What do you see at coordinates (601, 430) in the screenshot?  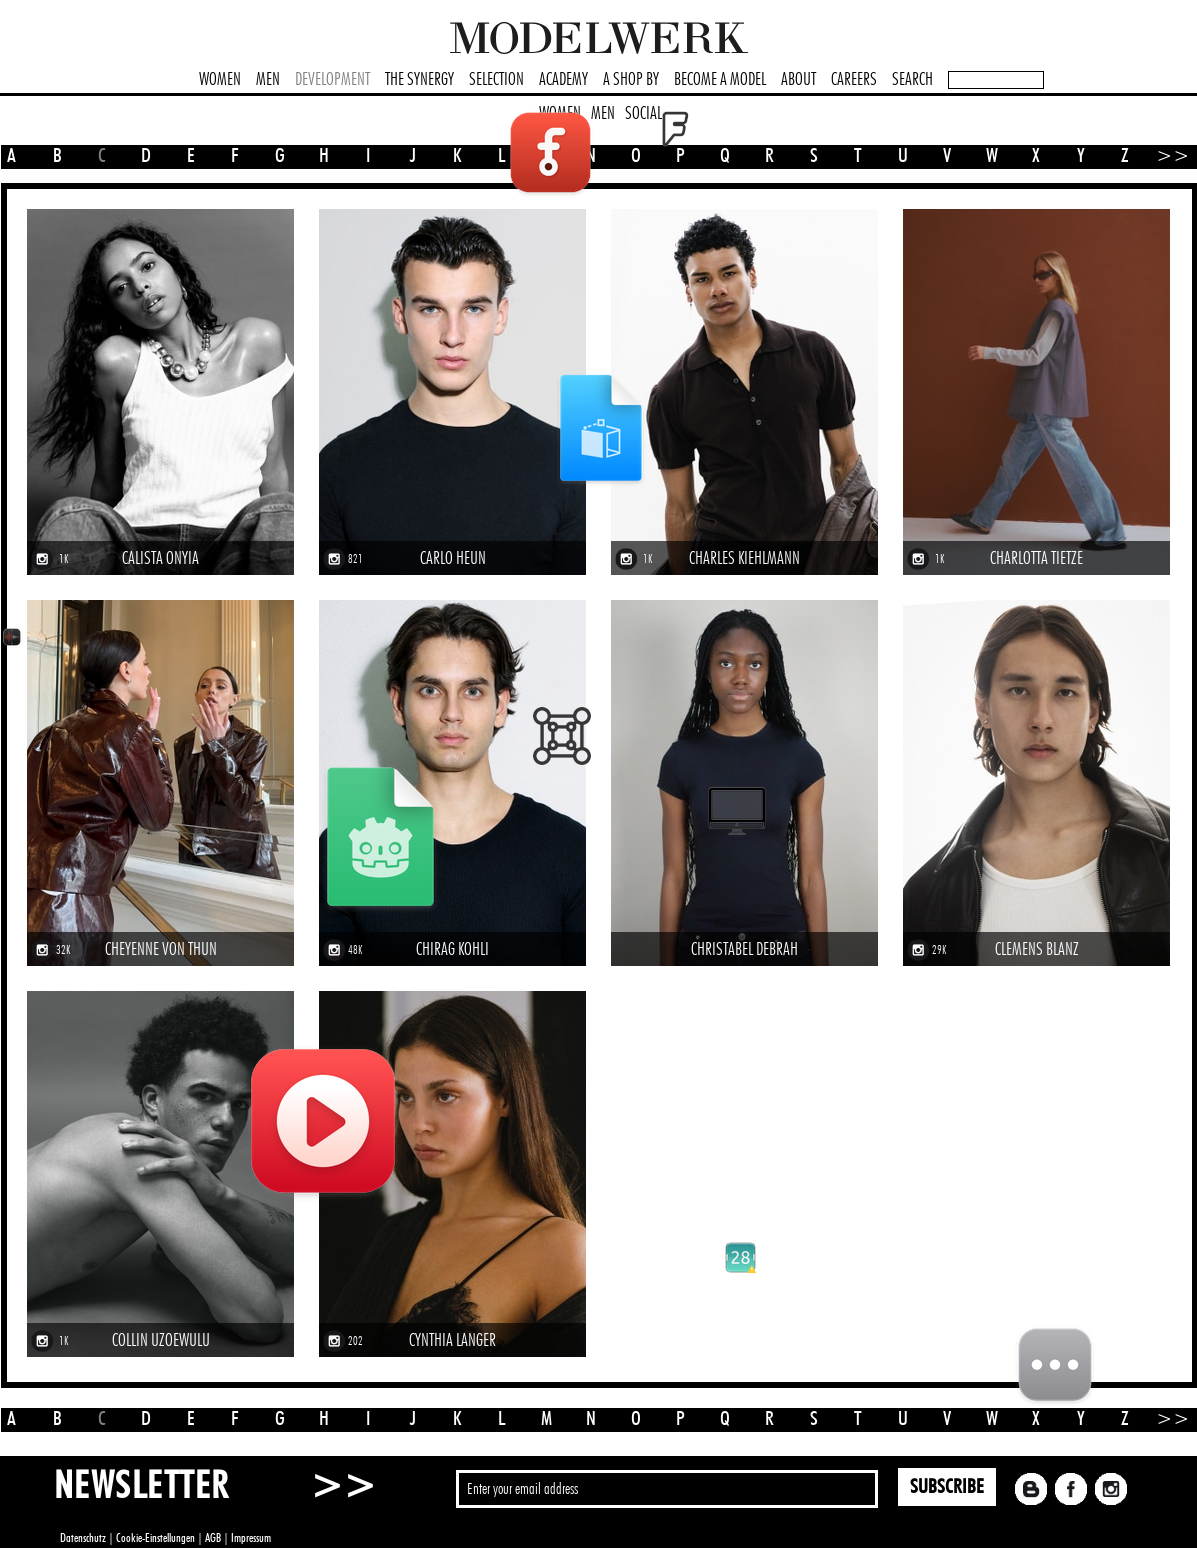 I see `a DGN file (MicroStation CAD drawing)` at bounding box center [601, 430].